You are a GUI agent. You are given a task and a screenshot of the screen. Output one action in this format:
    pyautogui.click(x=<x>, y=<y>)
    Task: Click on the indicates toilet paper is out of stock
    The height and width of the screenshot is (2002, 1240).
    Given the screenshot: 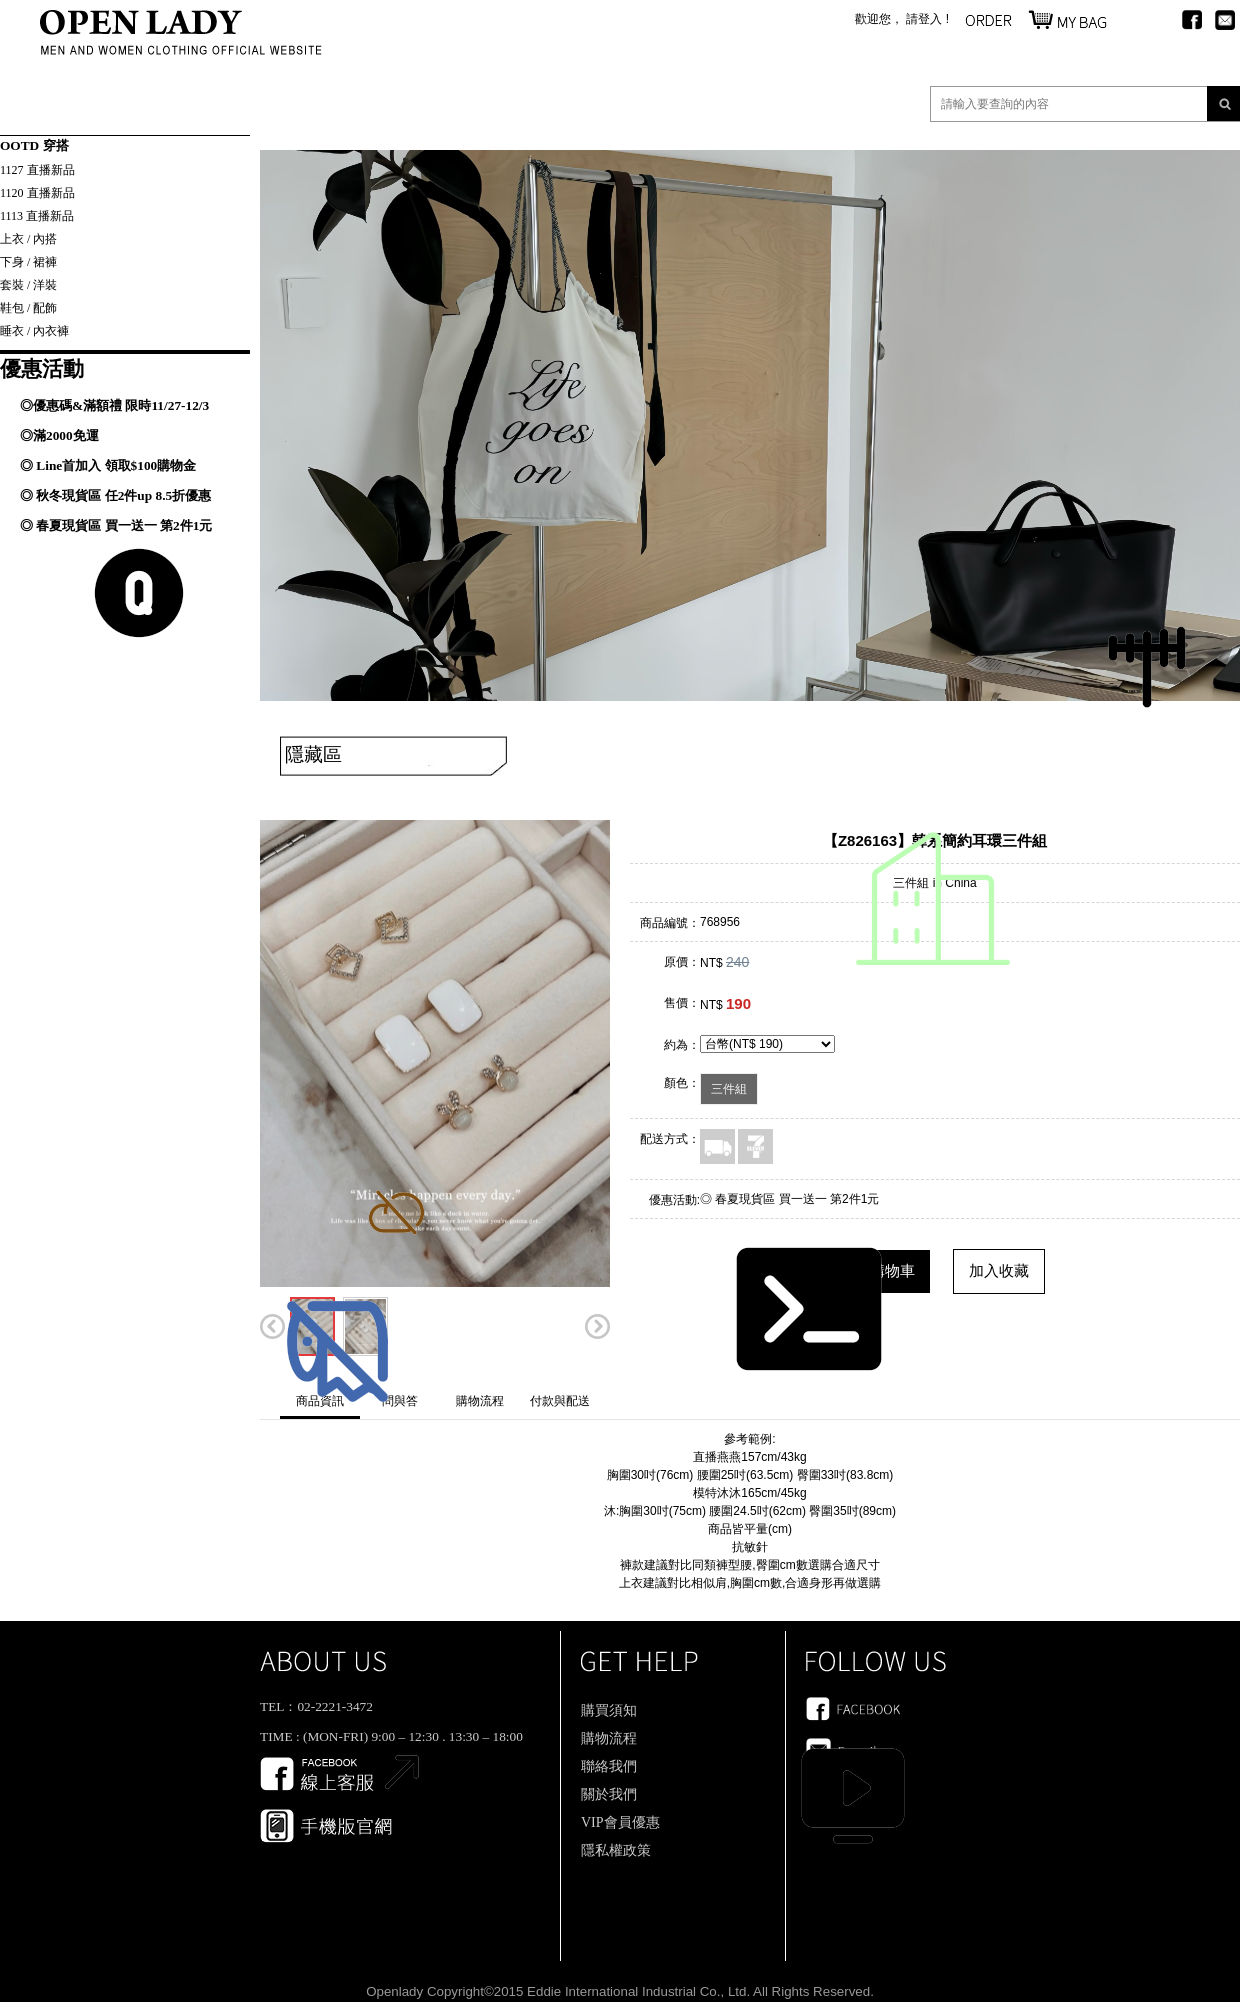 What is the action you would take?
    pyautogui.click(x=337, y=1351)
    